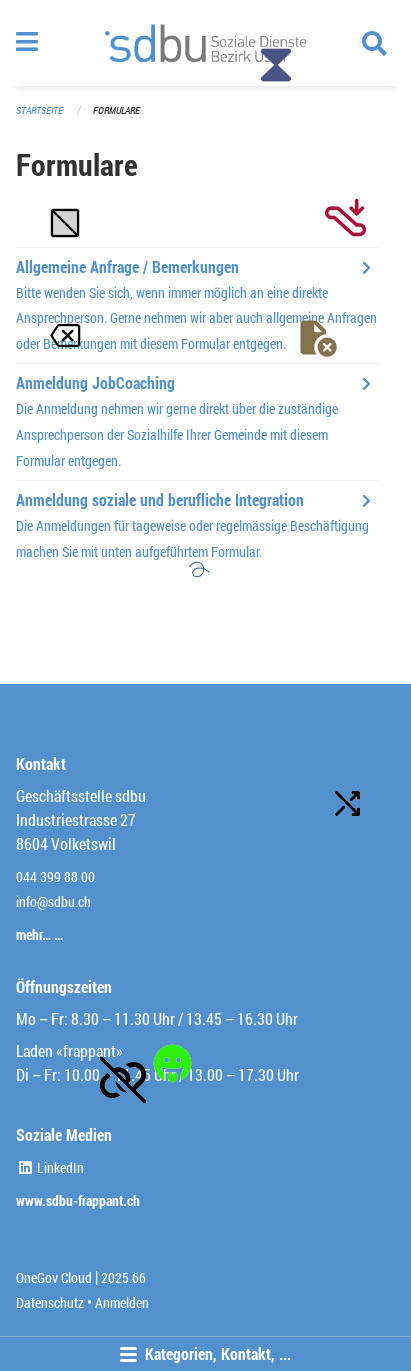 The image size is (411, 1371). I want to click on shuffle or randomize content order, so click(347, 803).